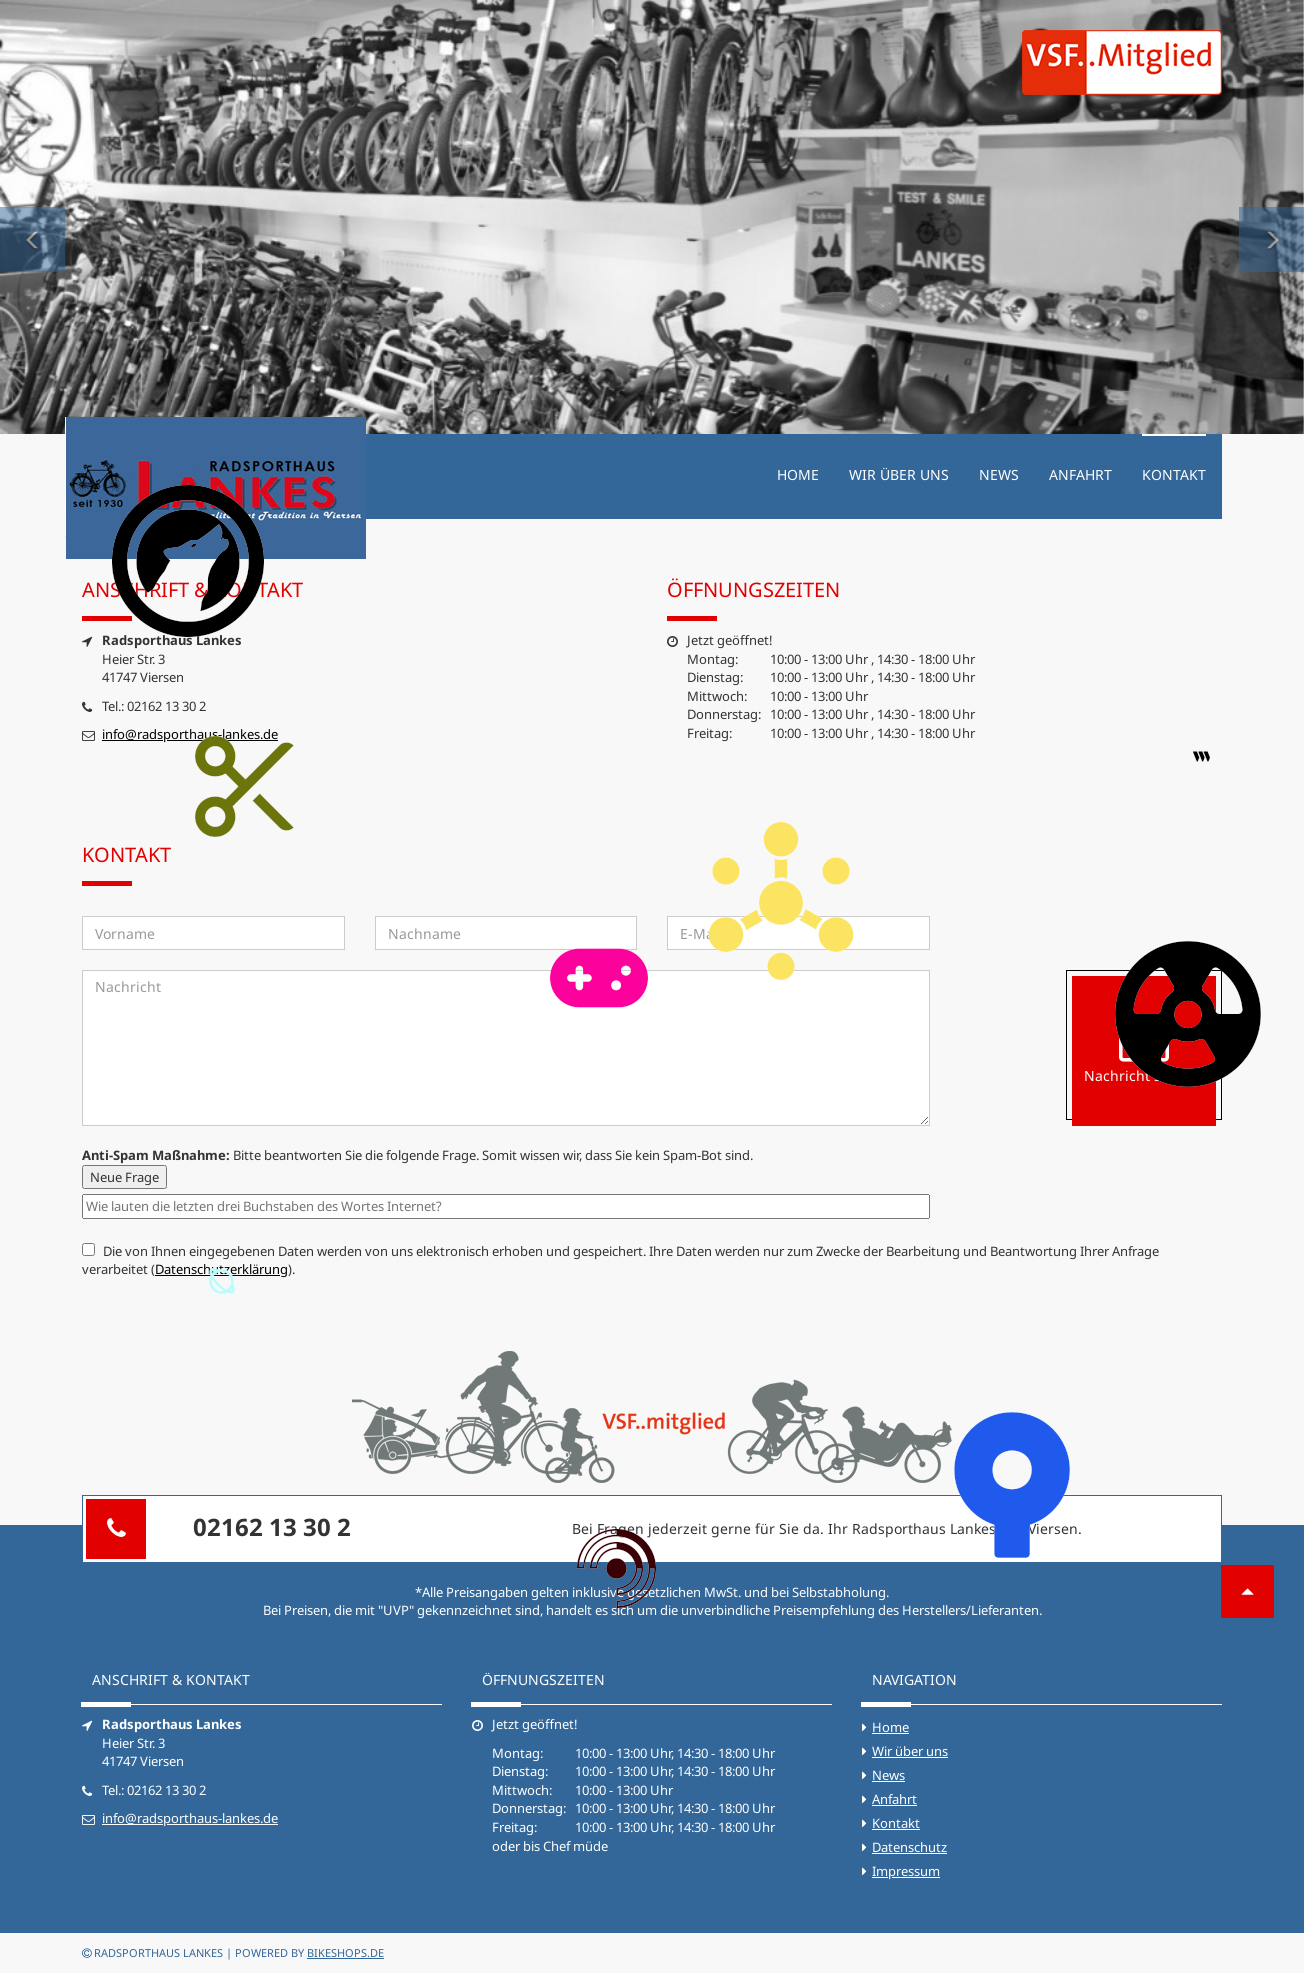  I want to click on cut selected content, so click(245, 786).